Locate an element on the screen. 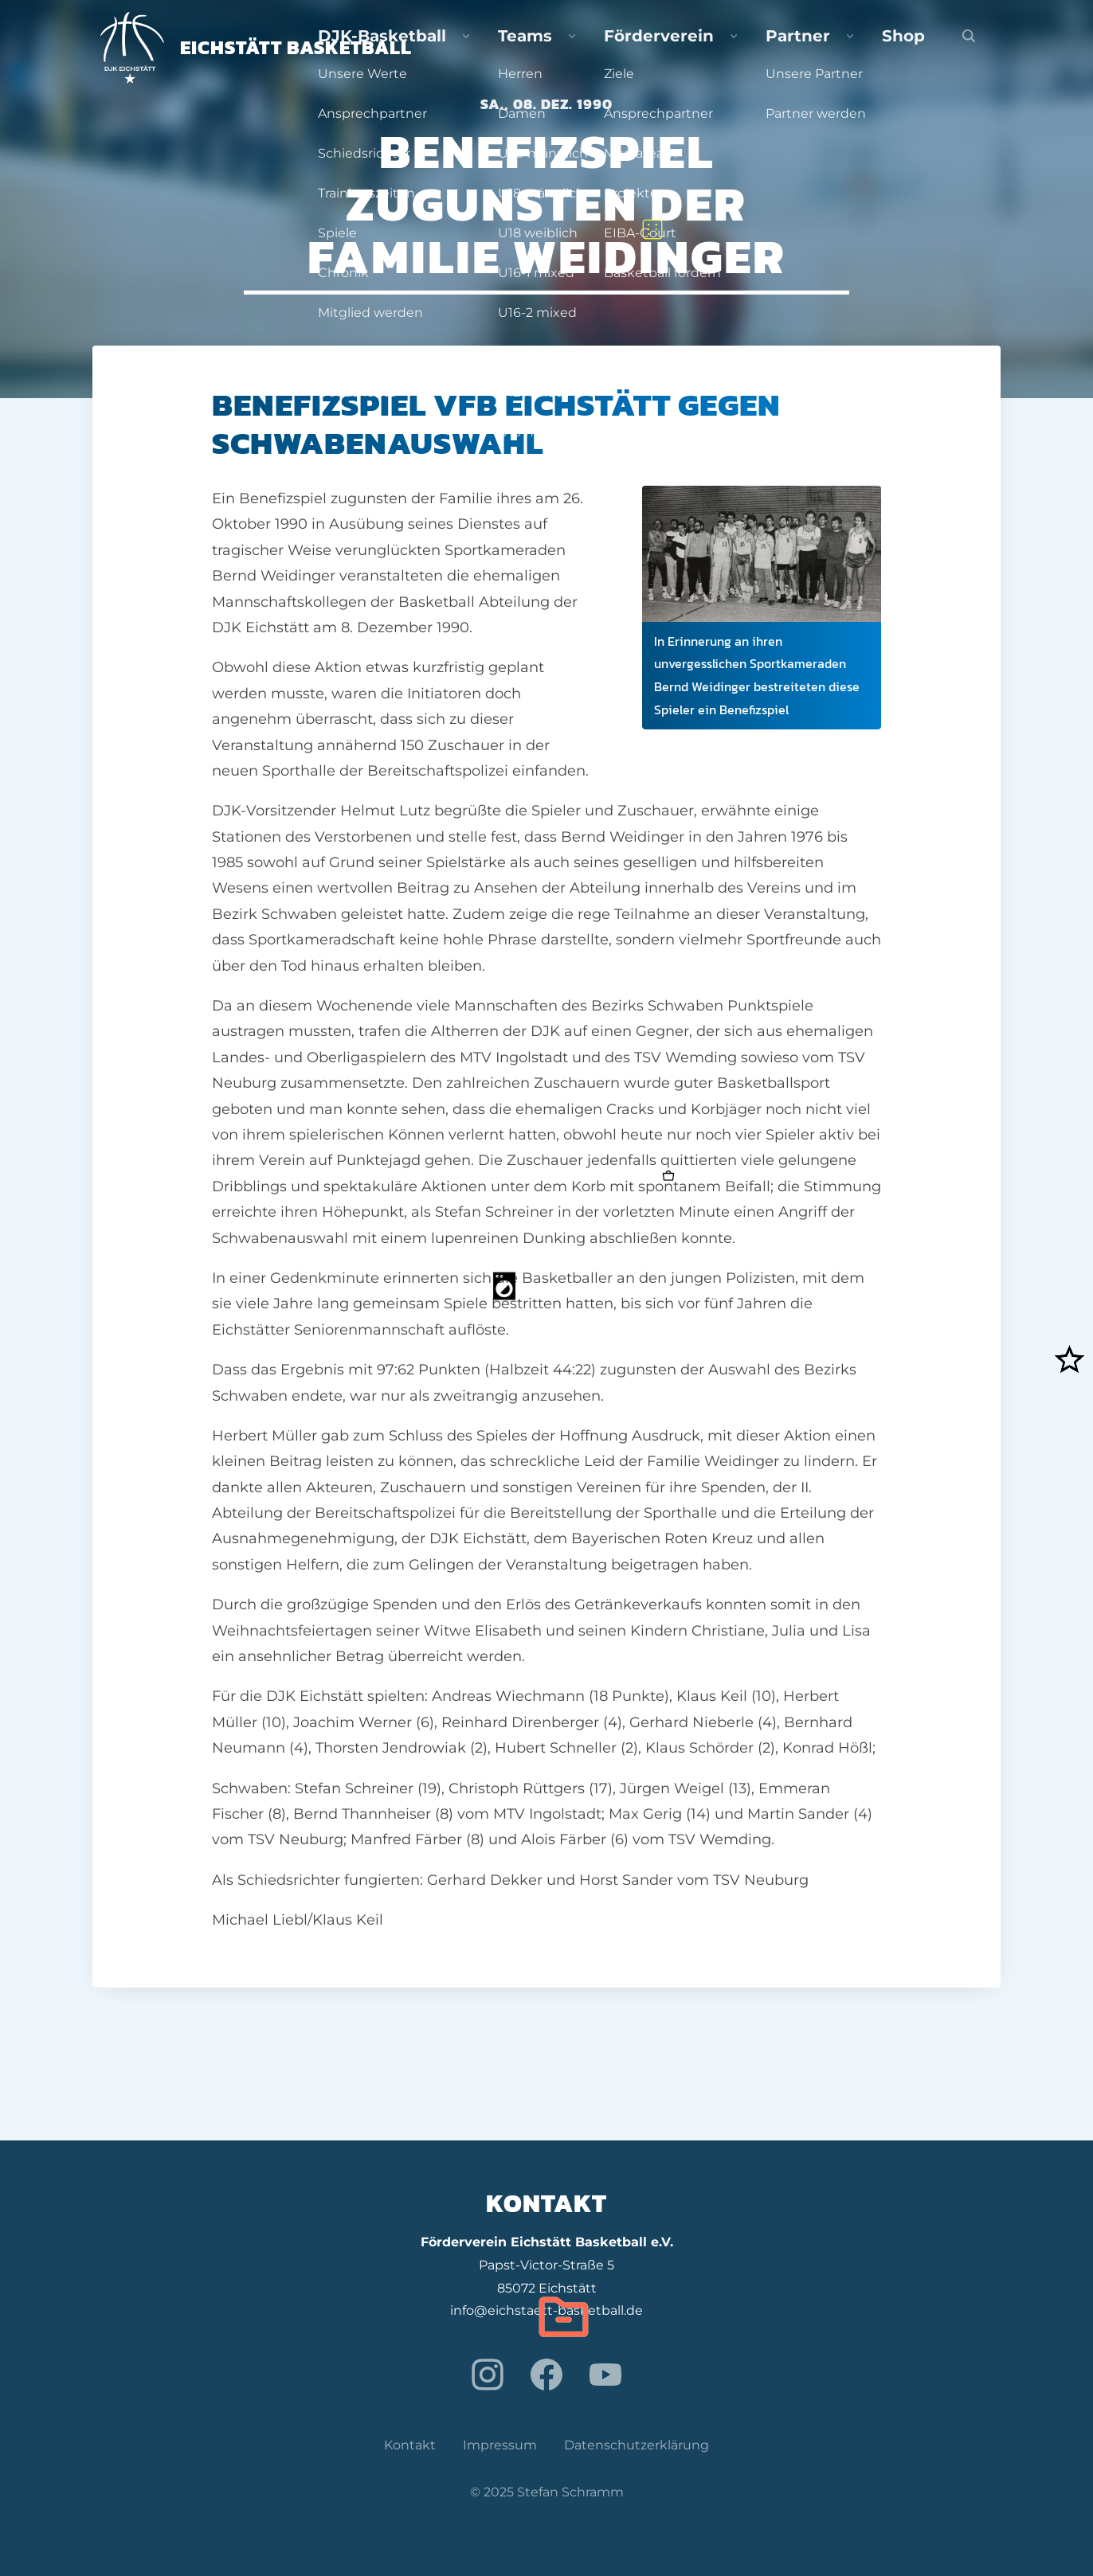 The width and height of the screenshot is (1093, 2576). randomize or shuffle content is located at coordinates (652, 229).